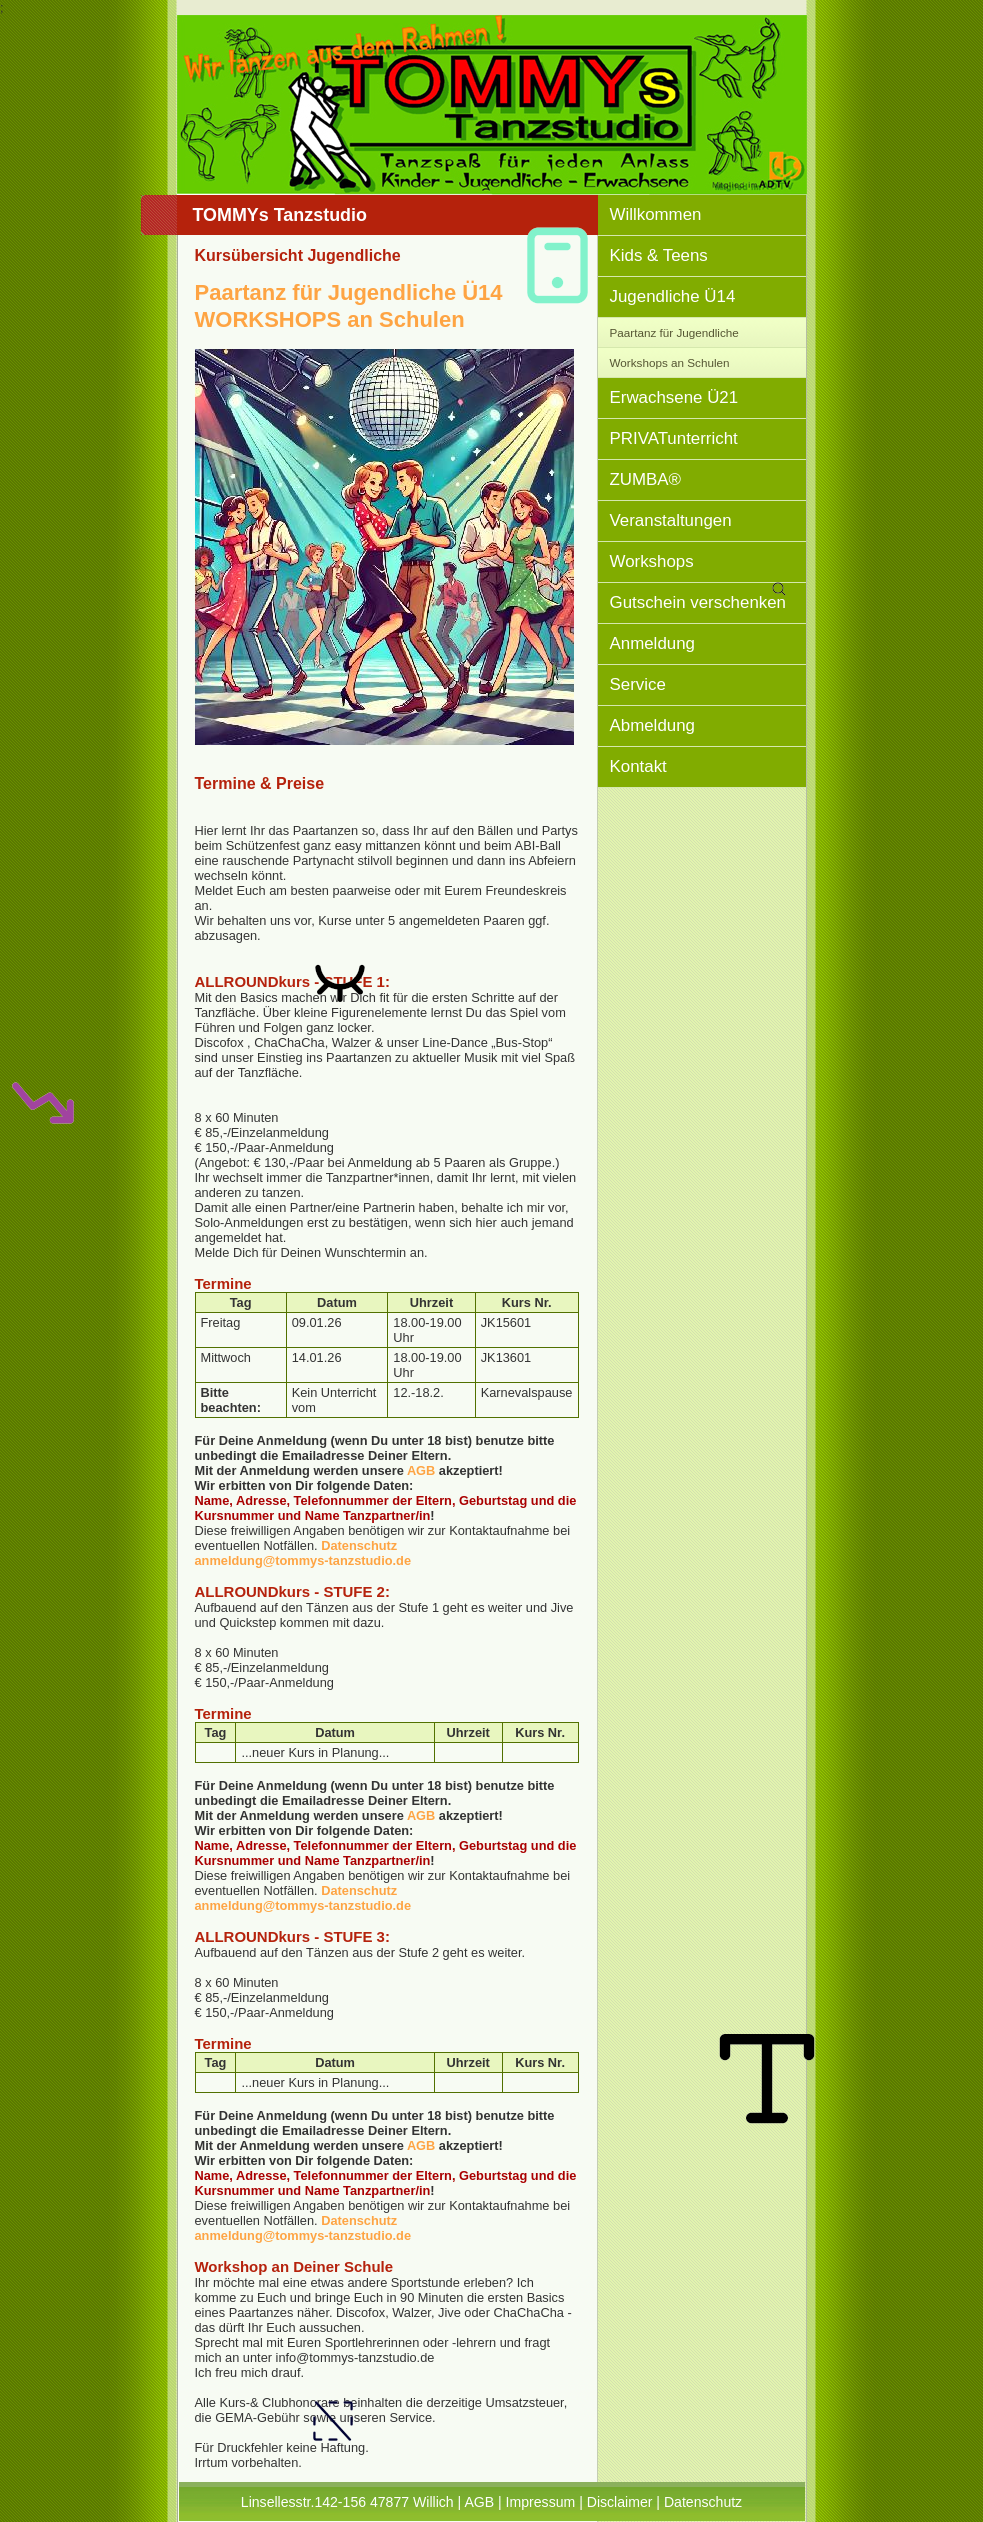  What do you see at coordinates (557, 265) in the screenshot?
I see `access mobile device settings` at bounding box center [557, 265].